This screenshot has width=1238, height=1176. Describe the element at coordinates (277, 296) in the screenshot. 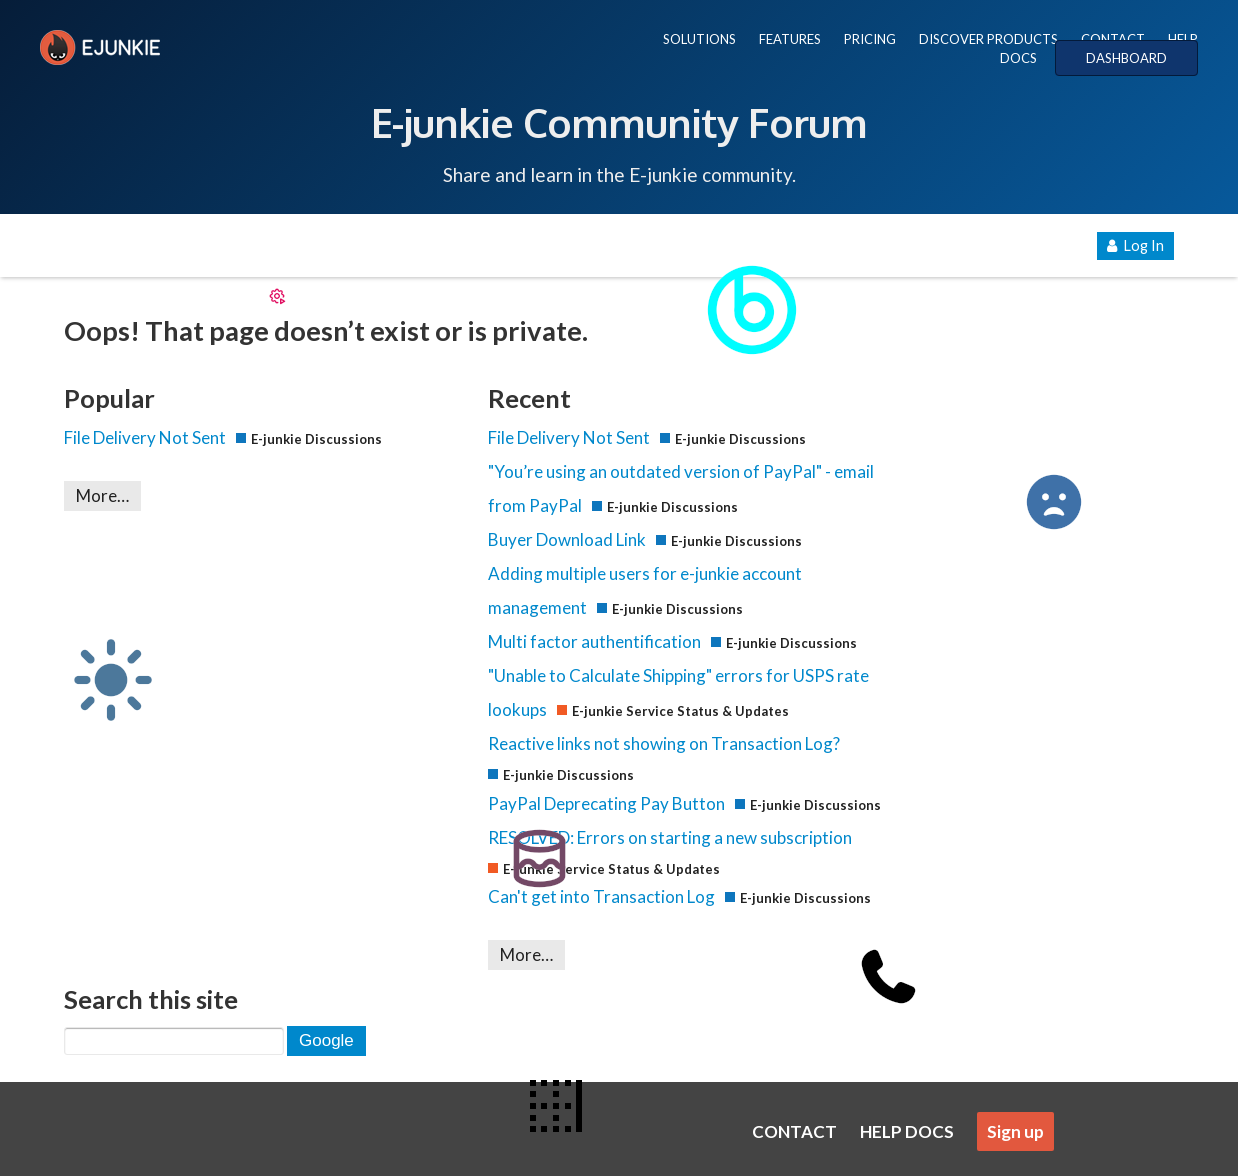

I see `access automation settings` at that location.